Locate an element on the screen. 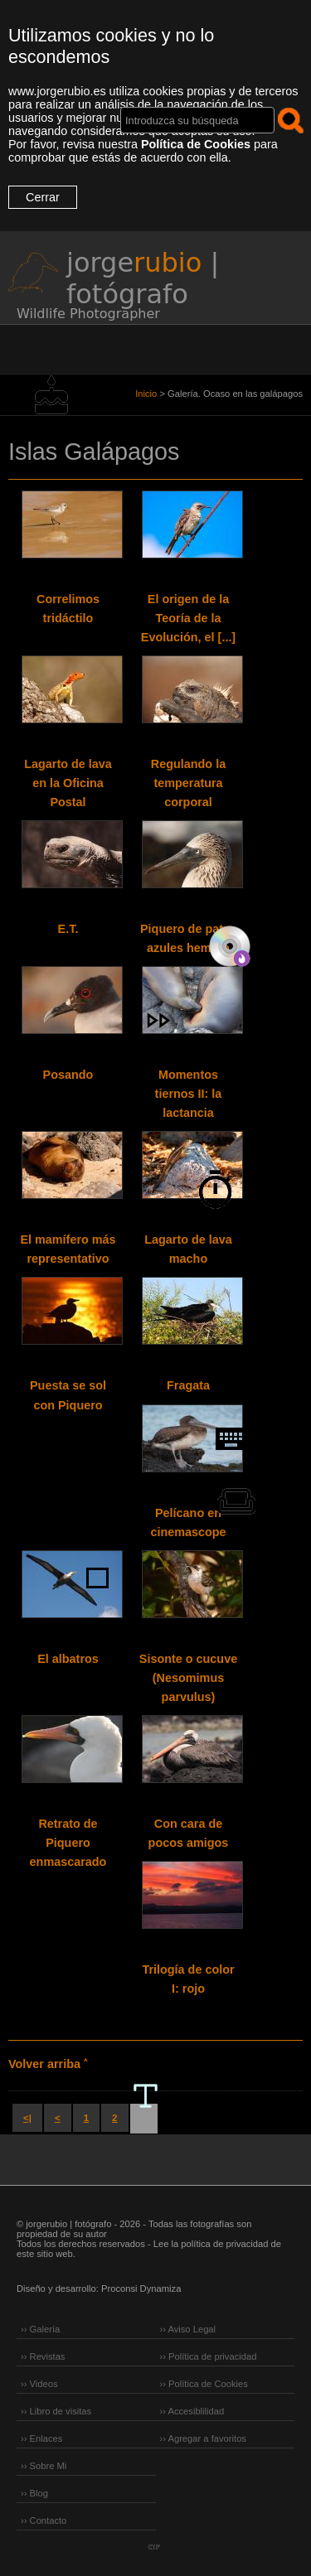 The image size is (311, 2576). access weekend or leisure content is located at coordinates (236, 1501).